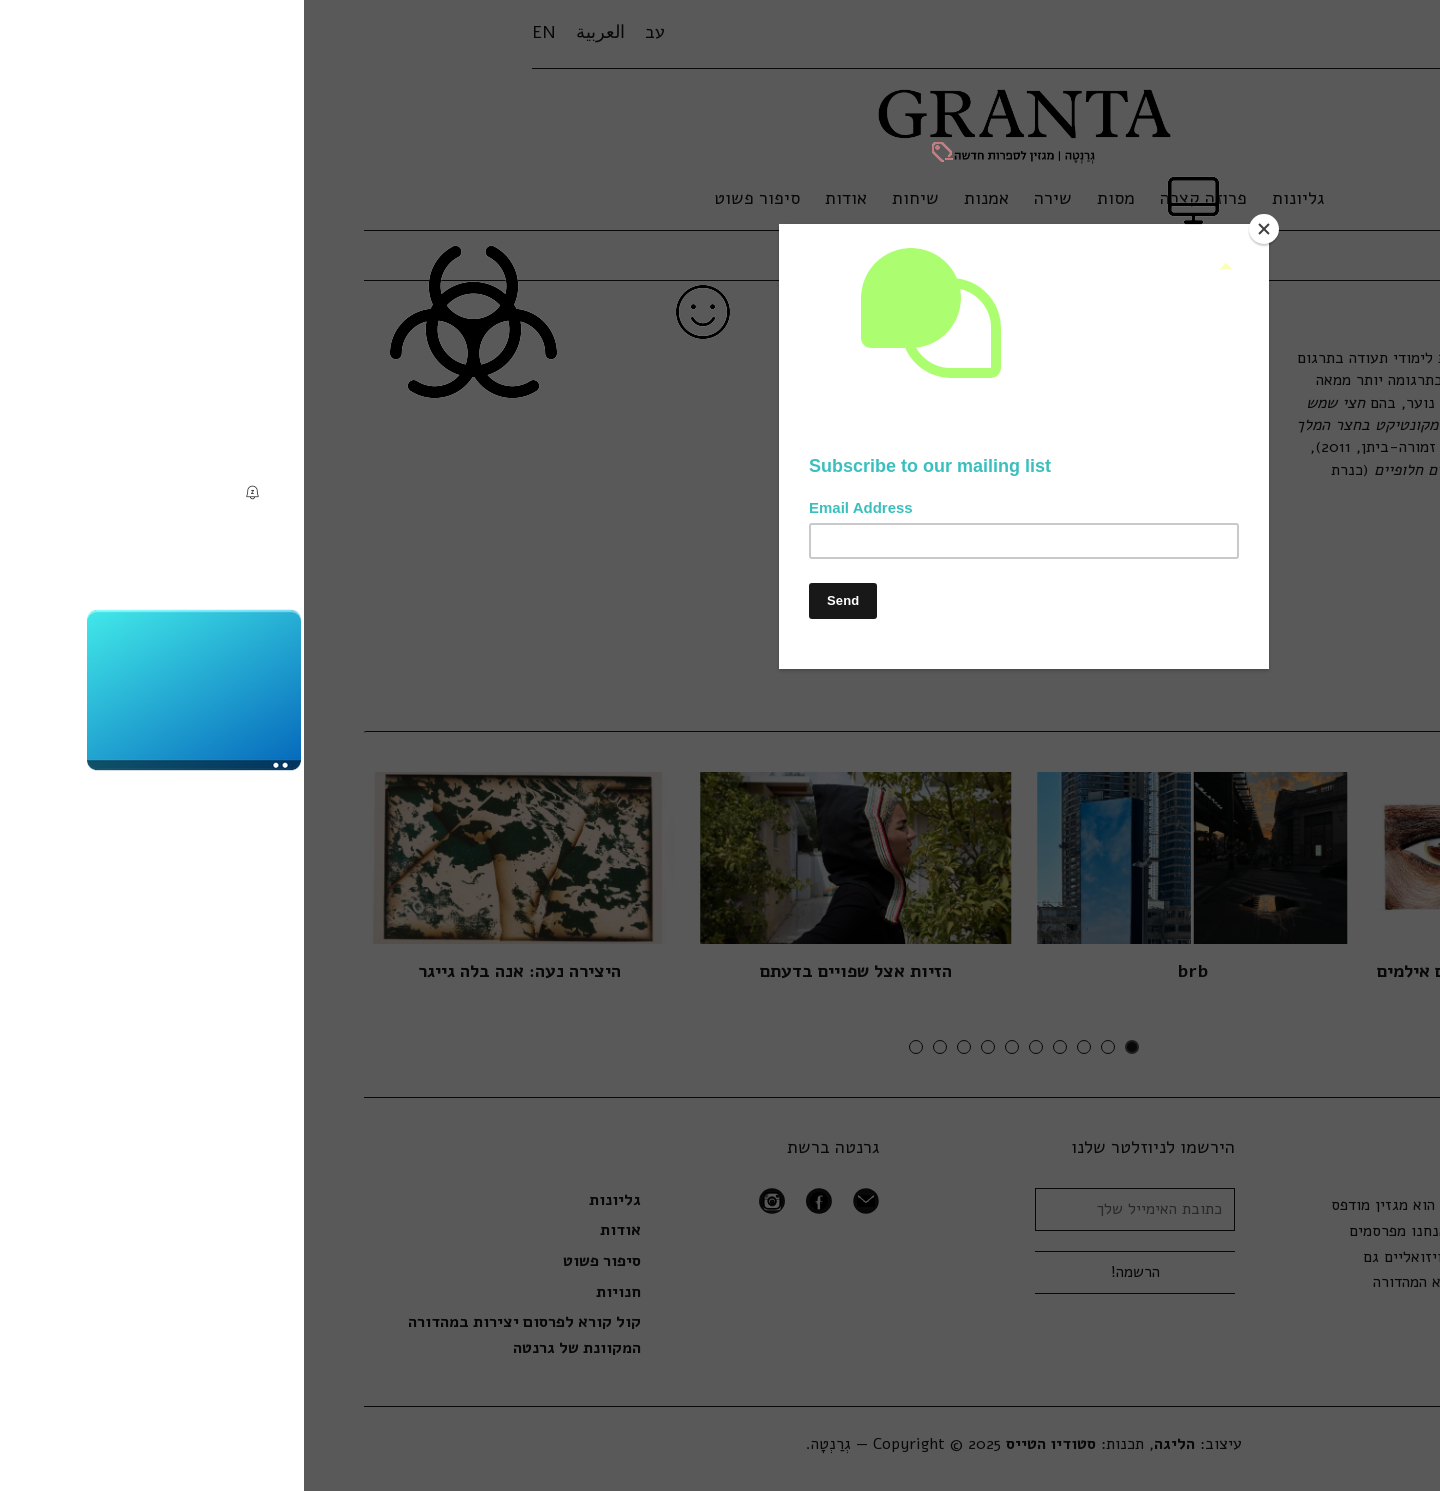 The width and height of the screenshot is (1440, 1491). I want to click on remove a tag or label, so click(942, 152).